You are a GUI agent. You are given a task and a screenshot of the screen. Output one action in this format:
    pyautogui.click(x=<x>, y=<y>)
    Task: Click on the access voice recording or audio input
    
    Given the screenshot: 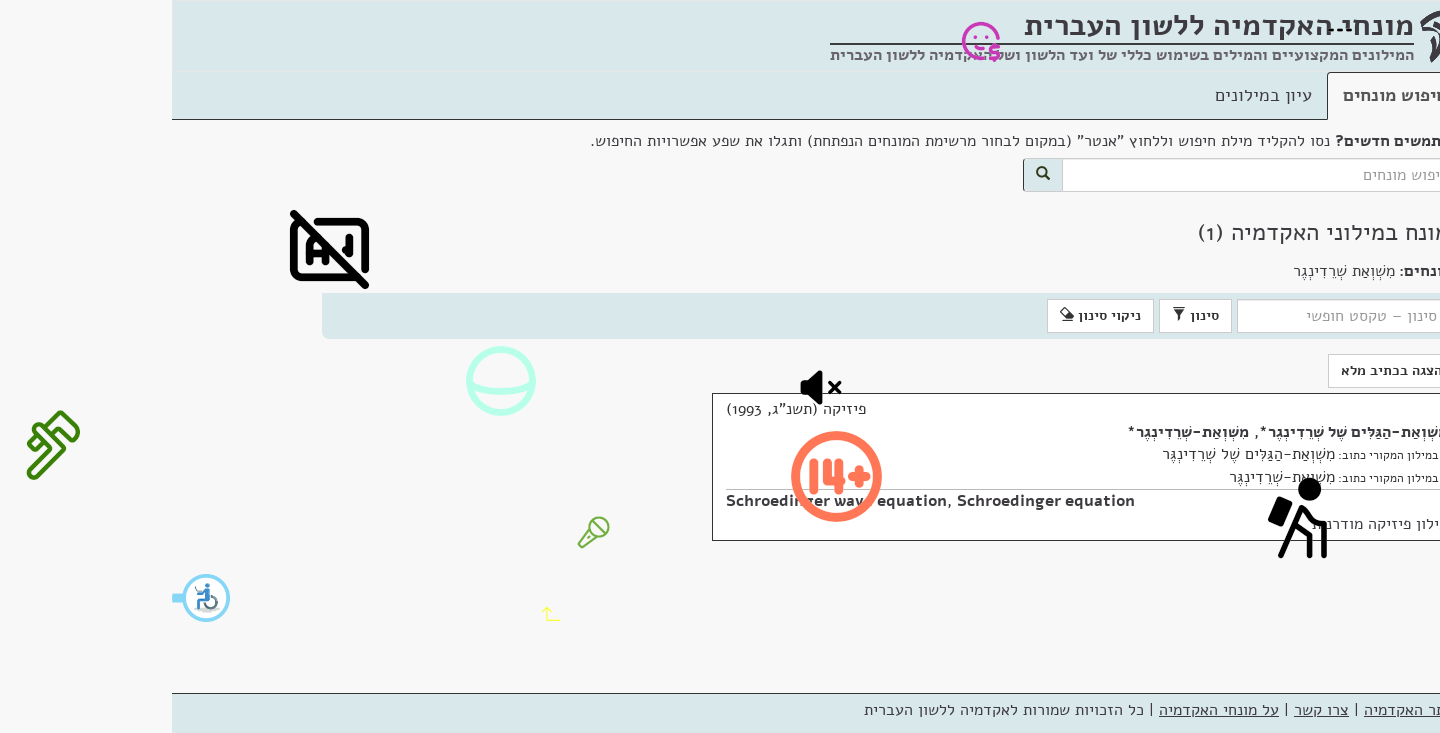 What is the action you would take?
    pyautogui.click(x=593, y=533)
    